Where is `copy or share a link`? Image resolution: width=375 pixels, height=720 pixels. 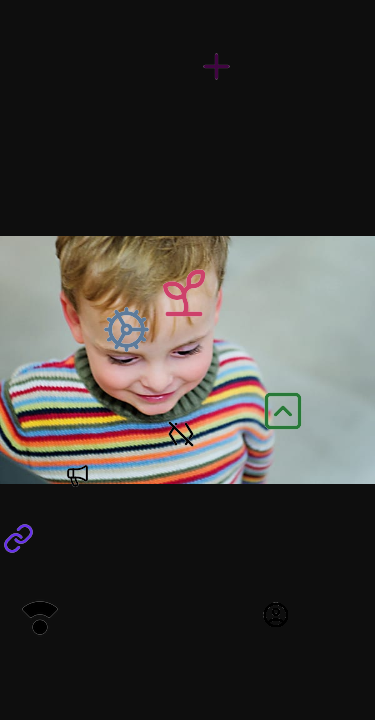
copy or share a link is located at coordinates (18, 538).